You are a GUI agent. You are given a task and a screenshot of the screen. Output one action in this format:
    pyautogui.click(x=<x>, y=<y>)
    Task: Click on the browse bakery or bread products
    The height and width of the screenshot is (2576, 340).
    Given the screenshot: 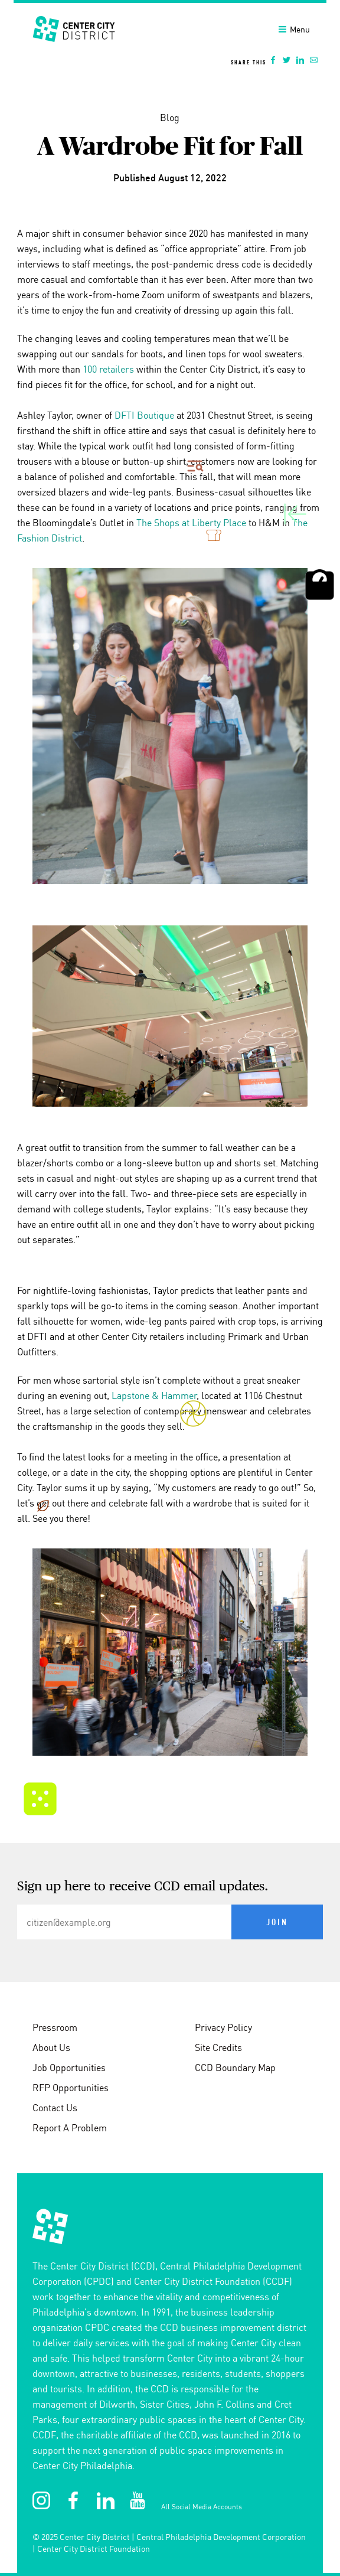 What is the action you would take?
    pyautogui.click(x=214, y=535)
    